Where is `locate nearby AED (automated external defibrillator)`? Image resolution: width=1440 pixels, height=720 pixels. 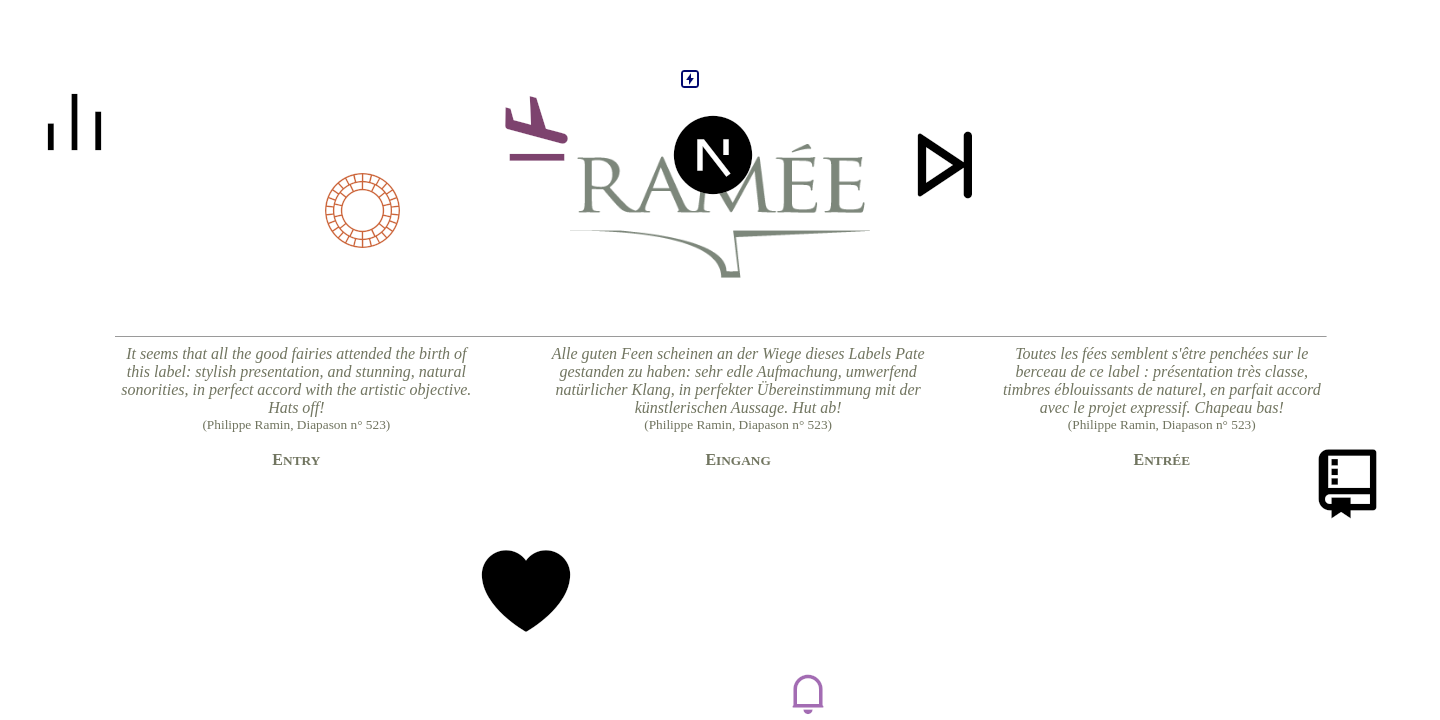 locate nearby AED (automated external defibrillator) is located at coordinates (690, 79).